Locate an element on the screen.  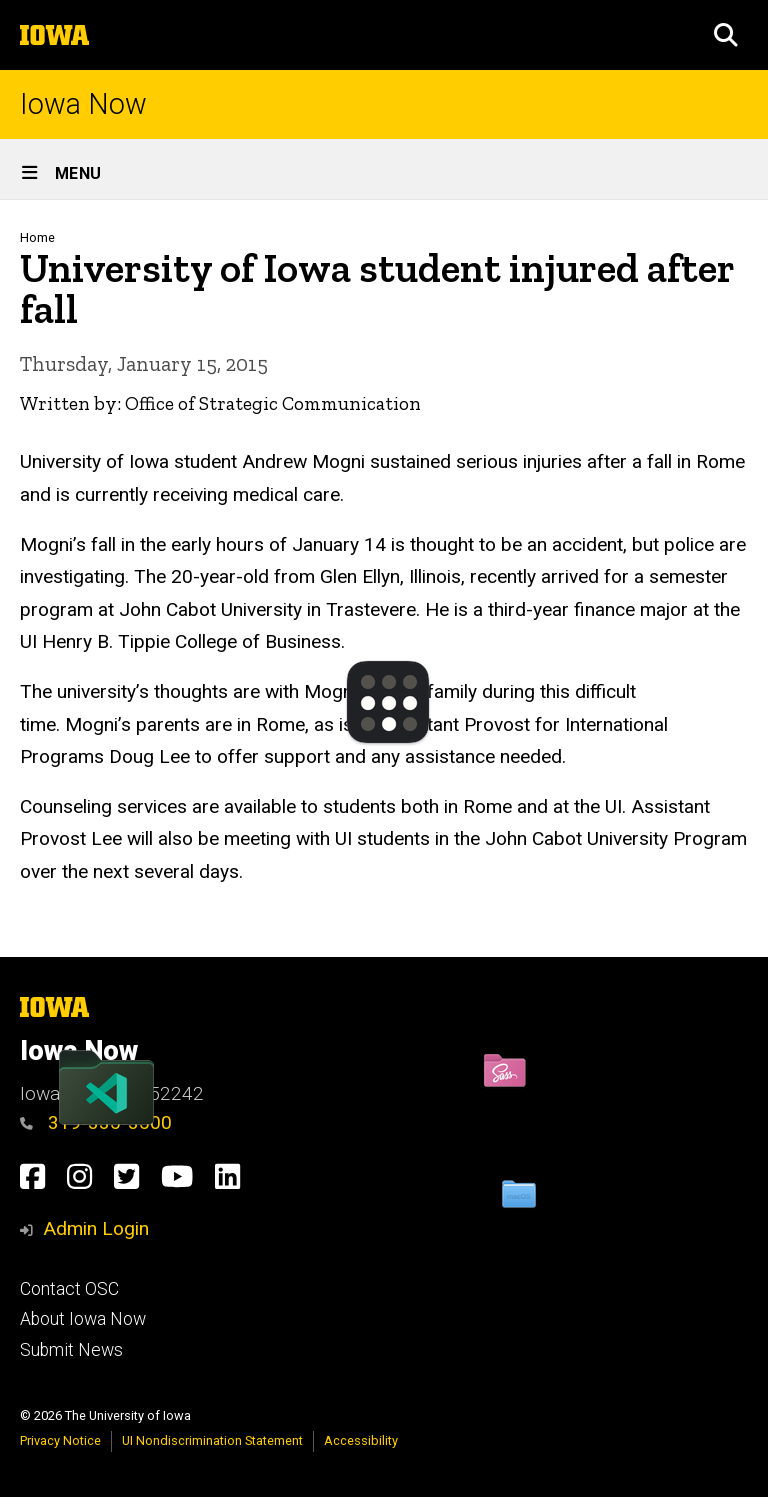
folder containing VS Code Insider projects is located at coordinates (106, 1090).